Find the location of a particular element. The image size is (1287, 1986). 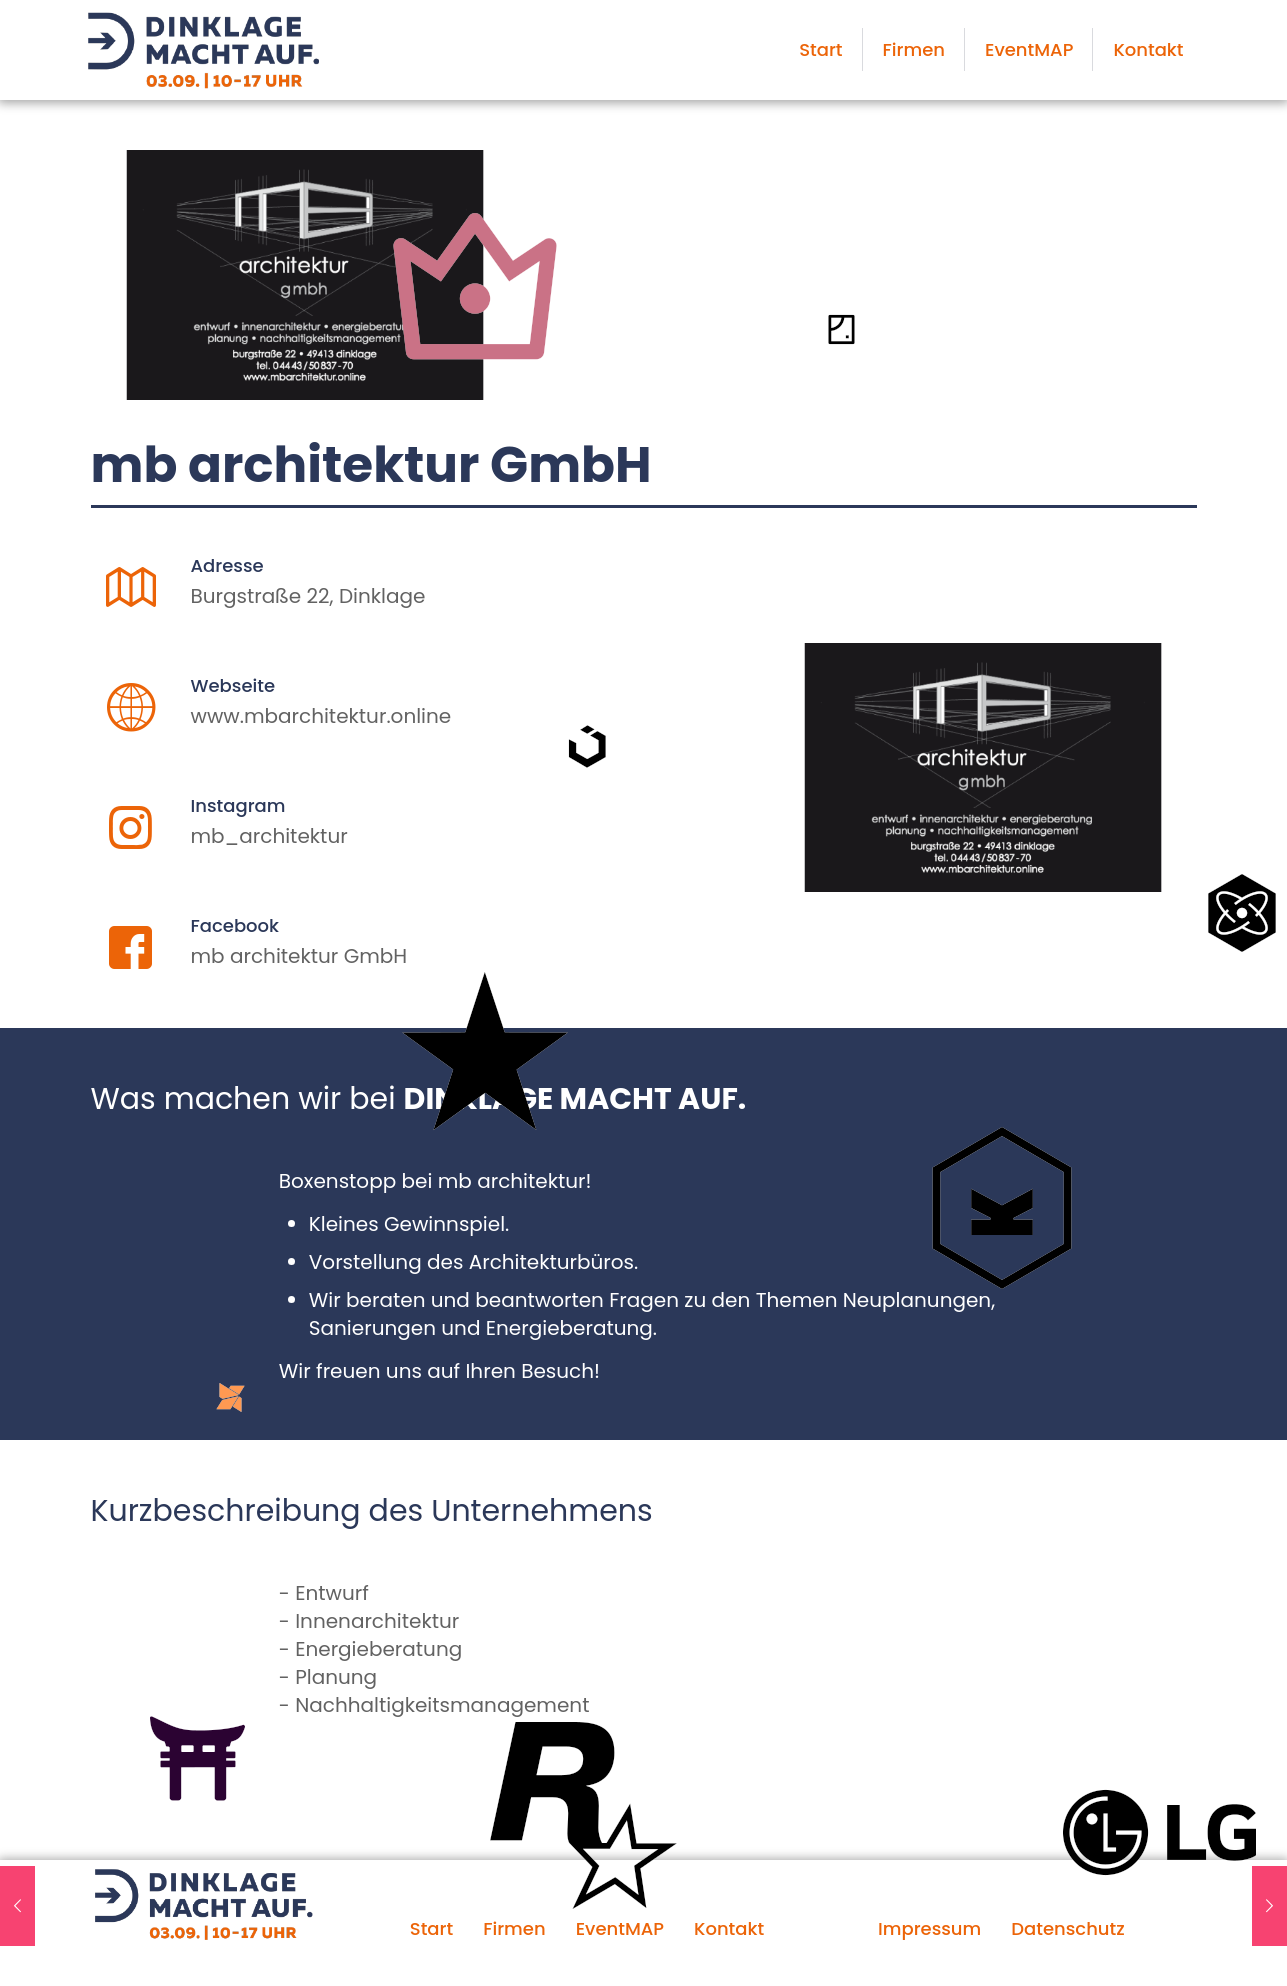

LG brand logo or product identifier is located at coordinates (1159, 1832).